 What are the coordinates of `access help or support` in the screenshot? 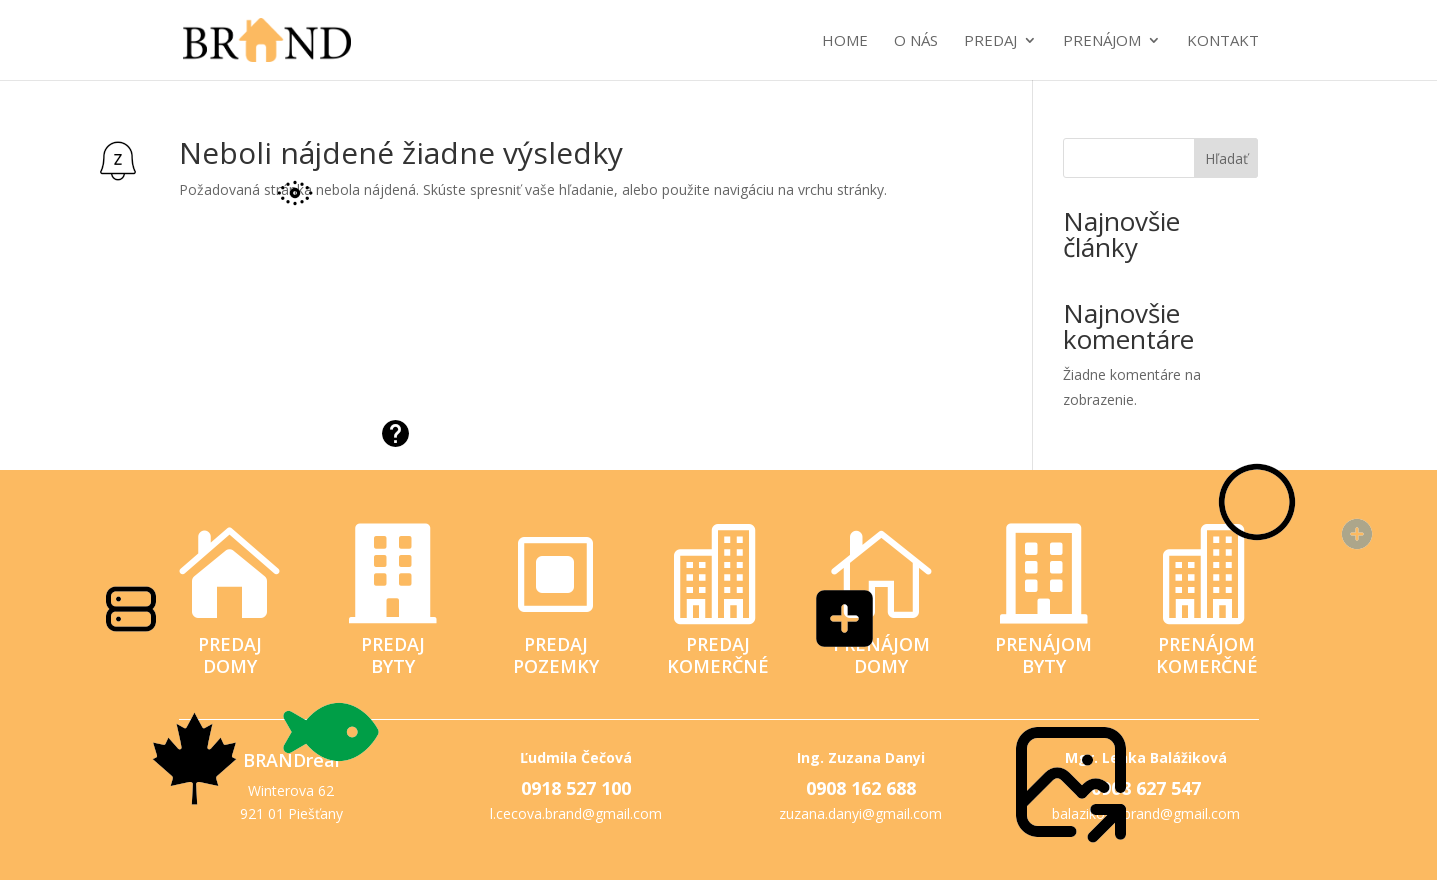 It's located at (395, 433).